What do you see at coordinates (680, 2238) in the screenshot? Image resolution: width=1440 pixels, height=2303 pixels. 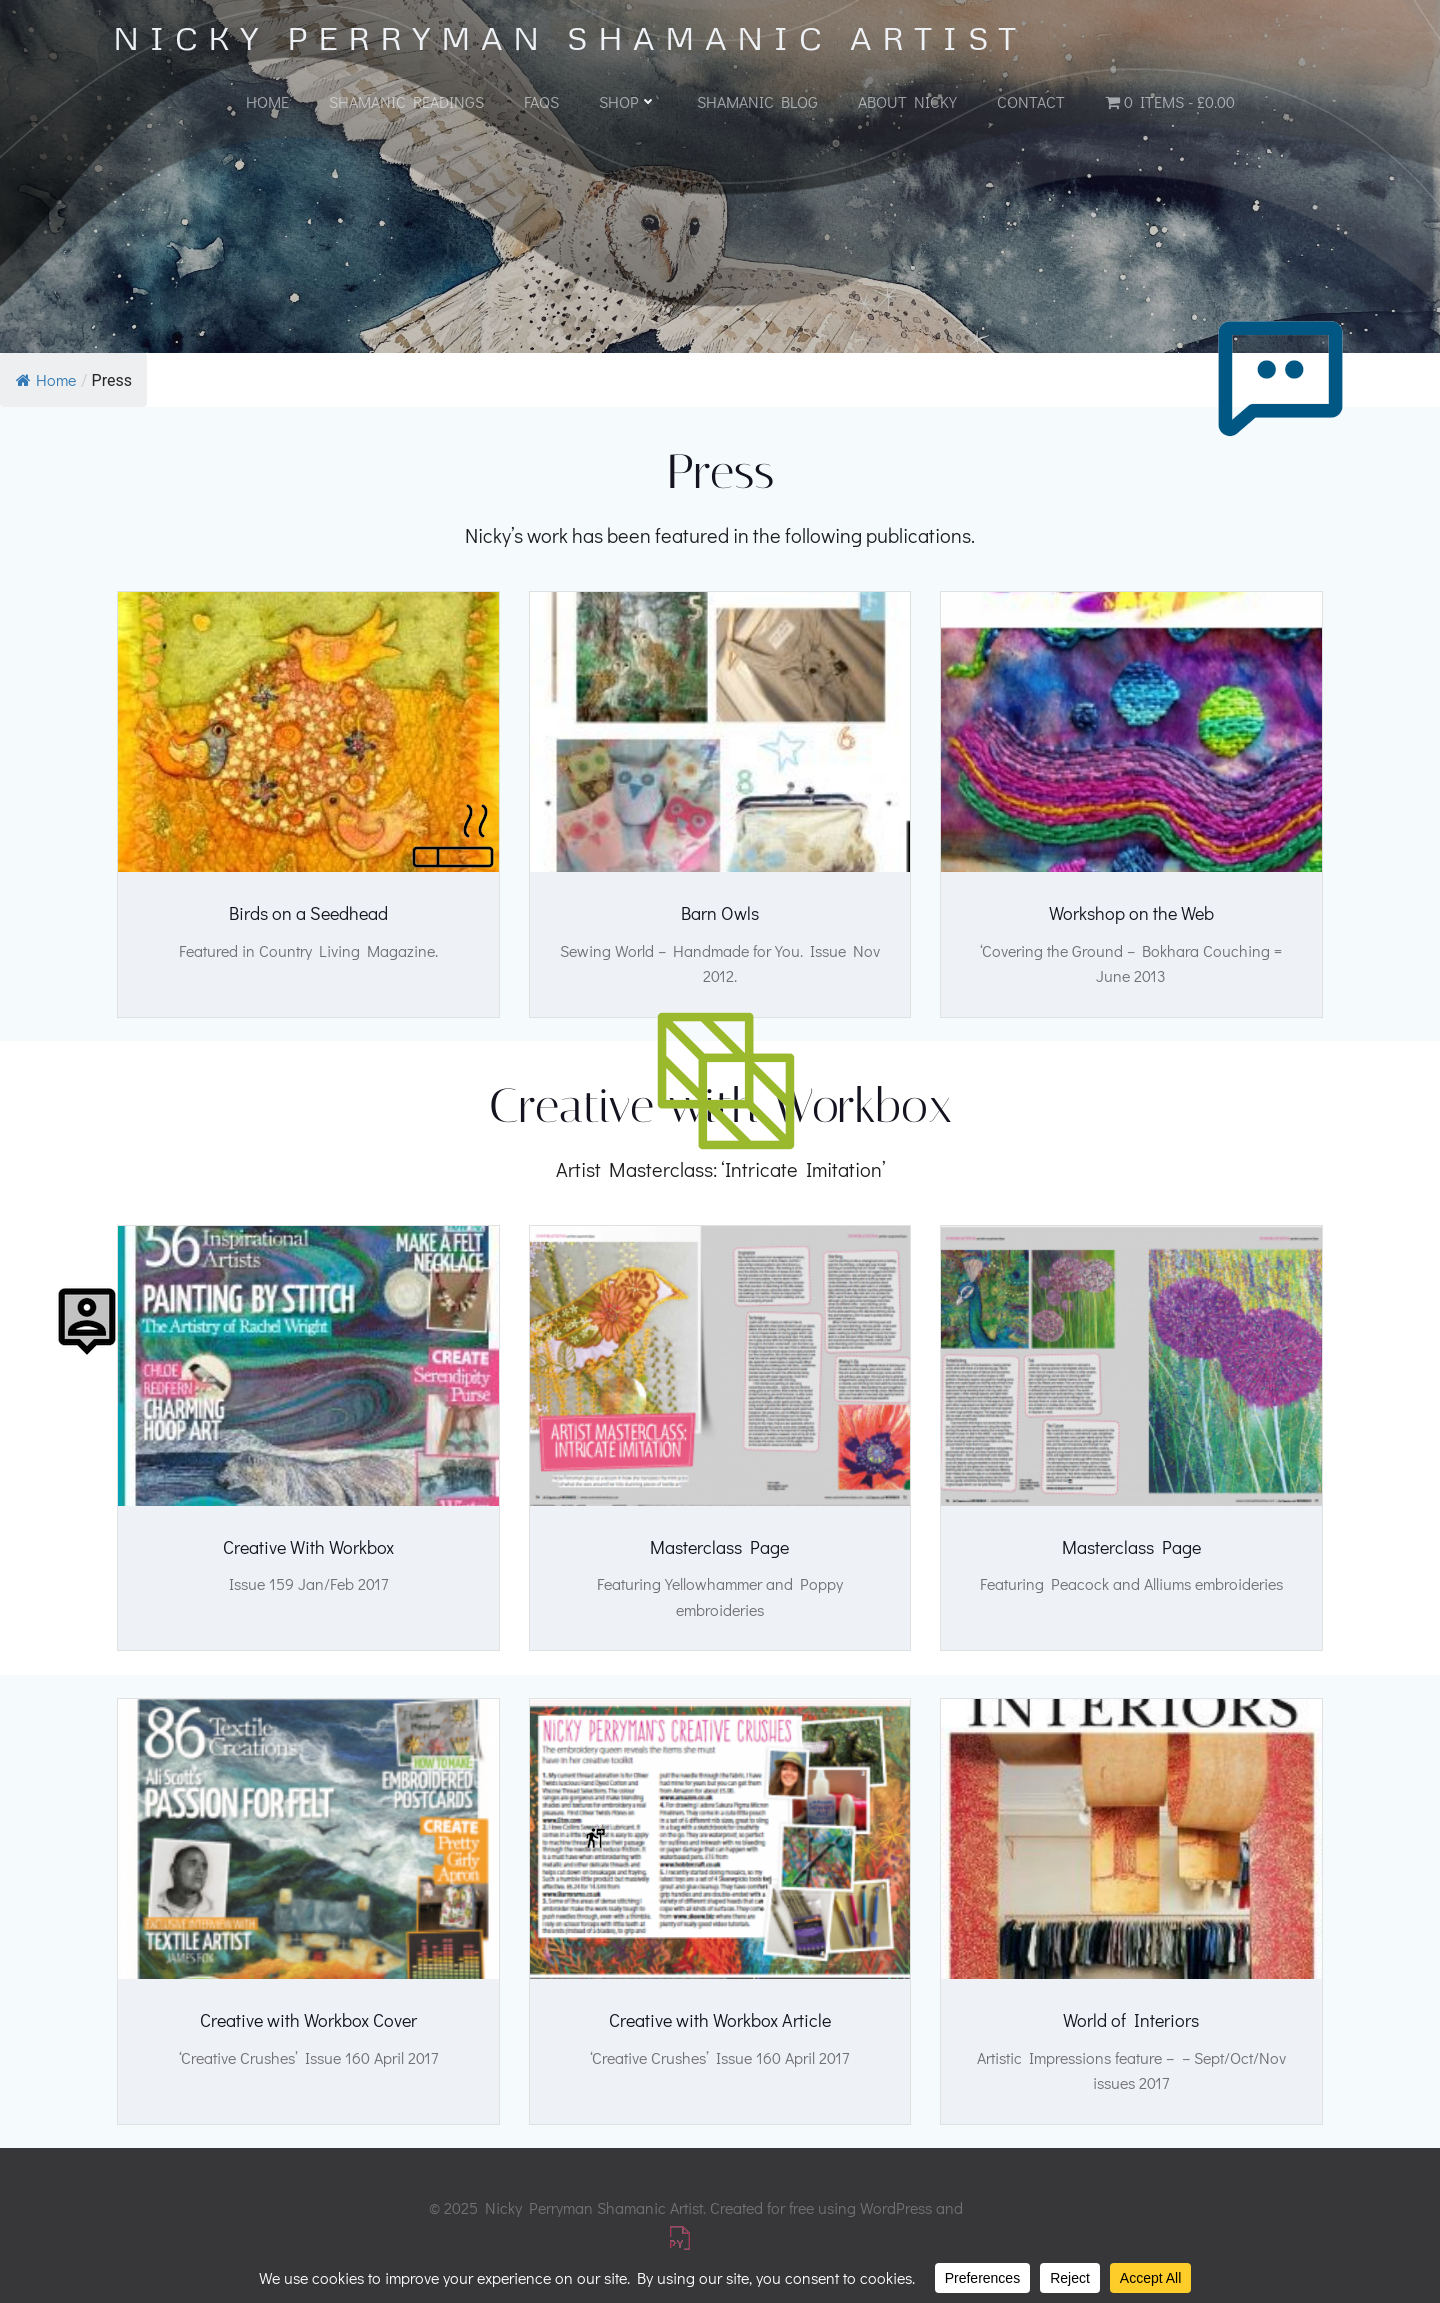 I see `open a python file` at bounding box center [680, 2238].